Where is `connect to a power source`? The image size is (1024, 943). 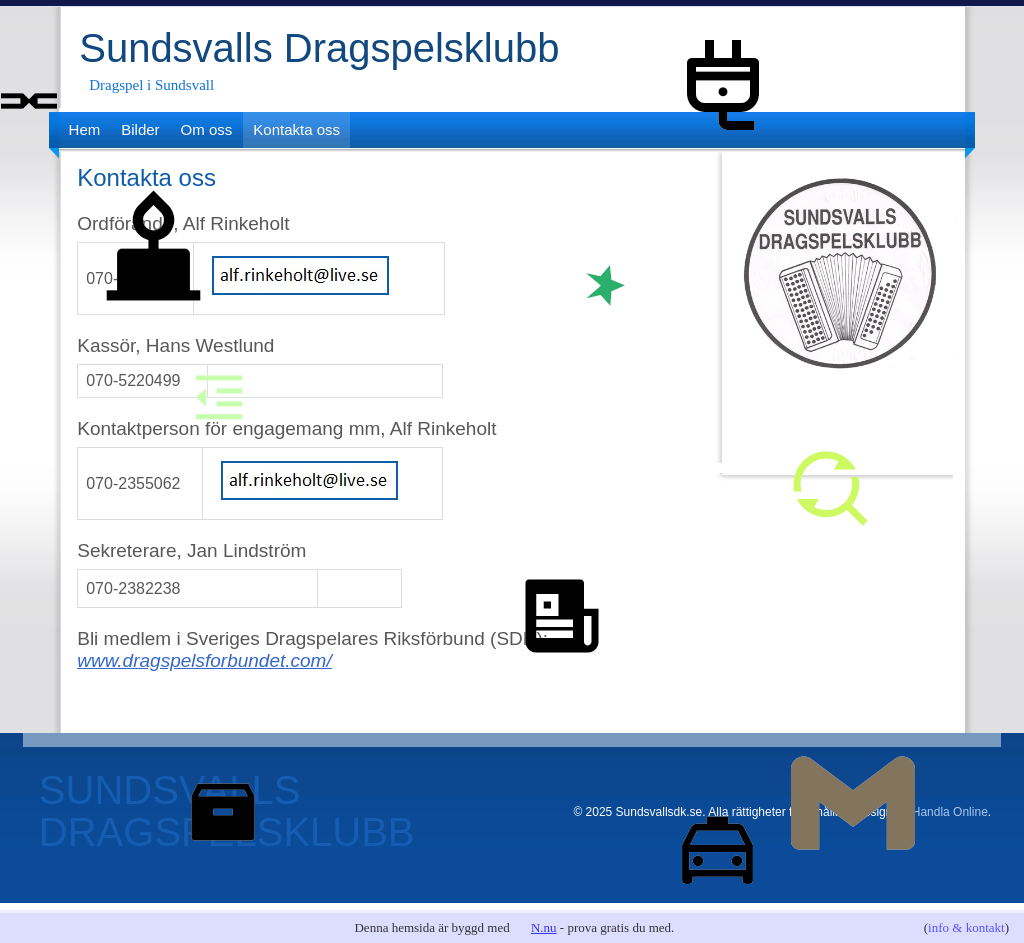
connect to a power source is located at coordinates (723, 85).